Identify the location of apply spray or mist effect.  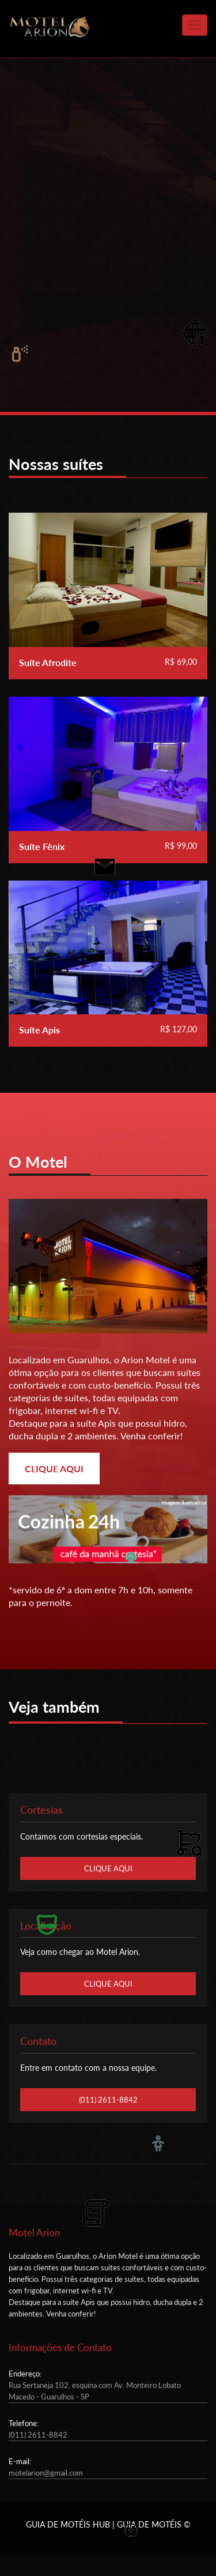
(20, 354).